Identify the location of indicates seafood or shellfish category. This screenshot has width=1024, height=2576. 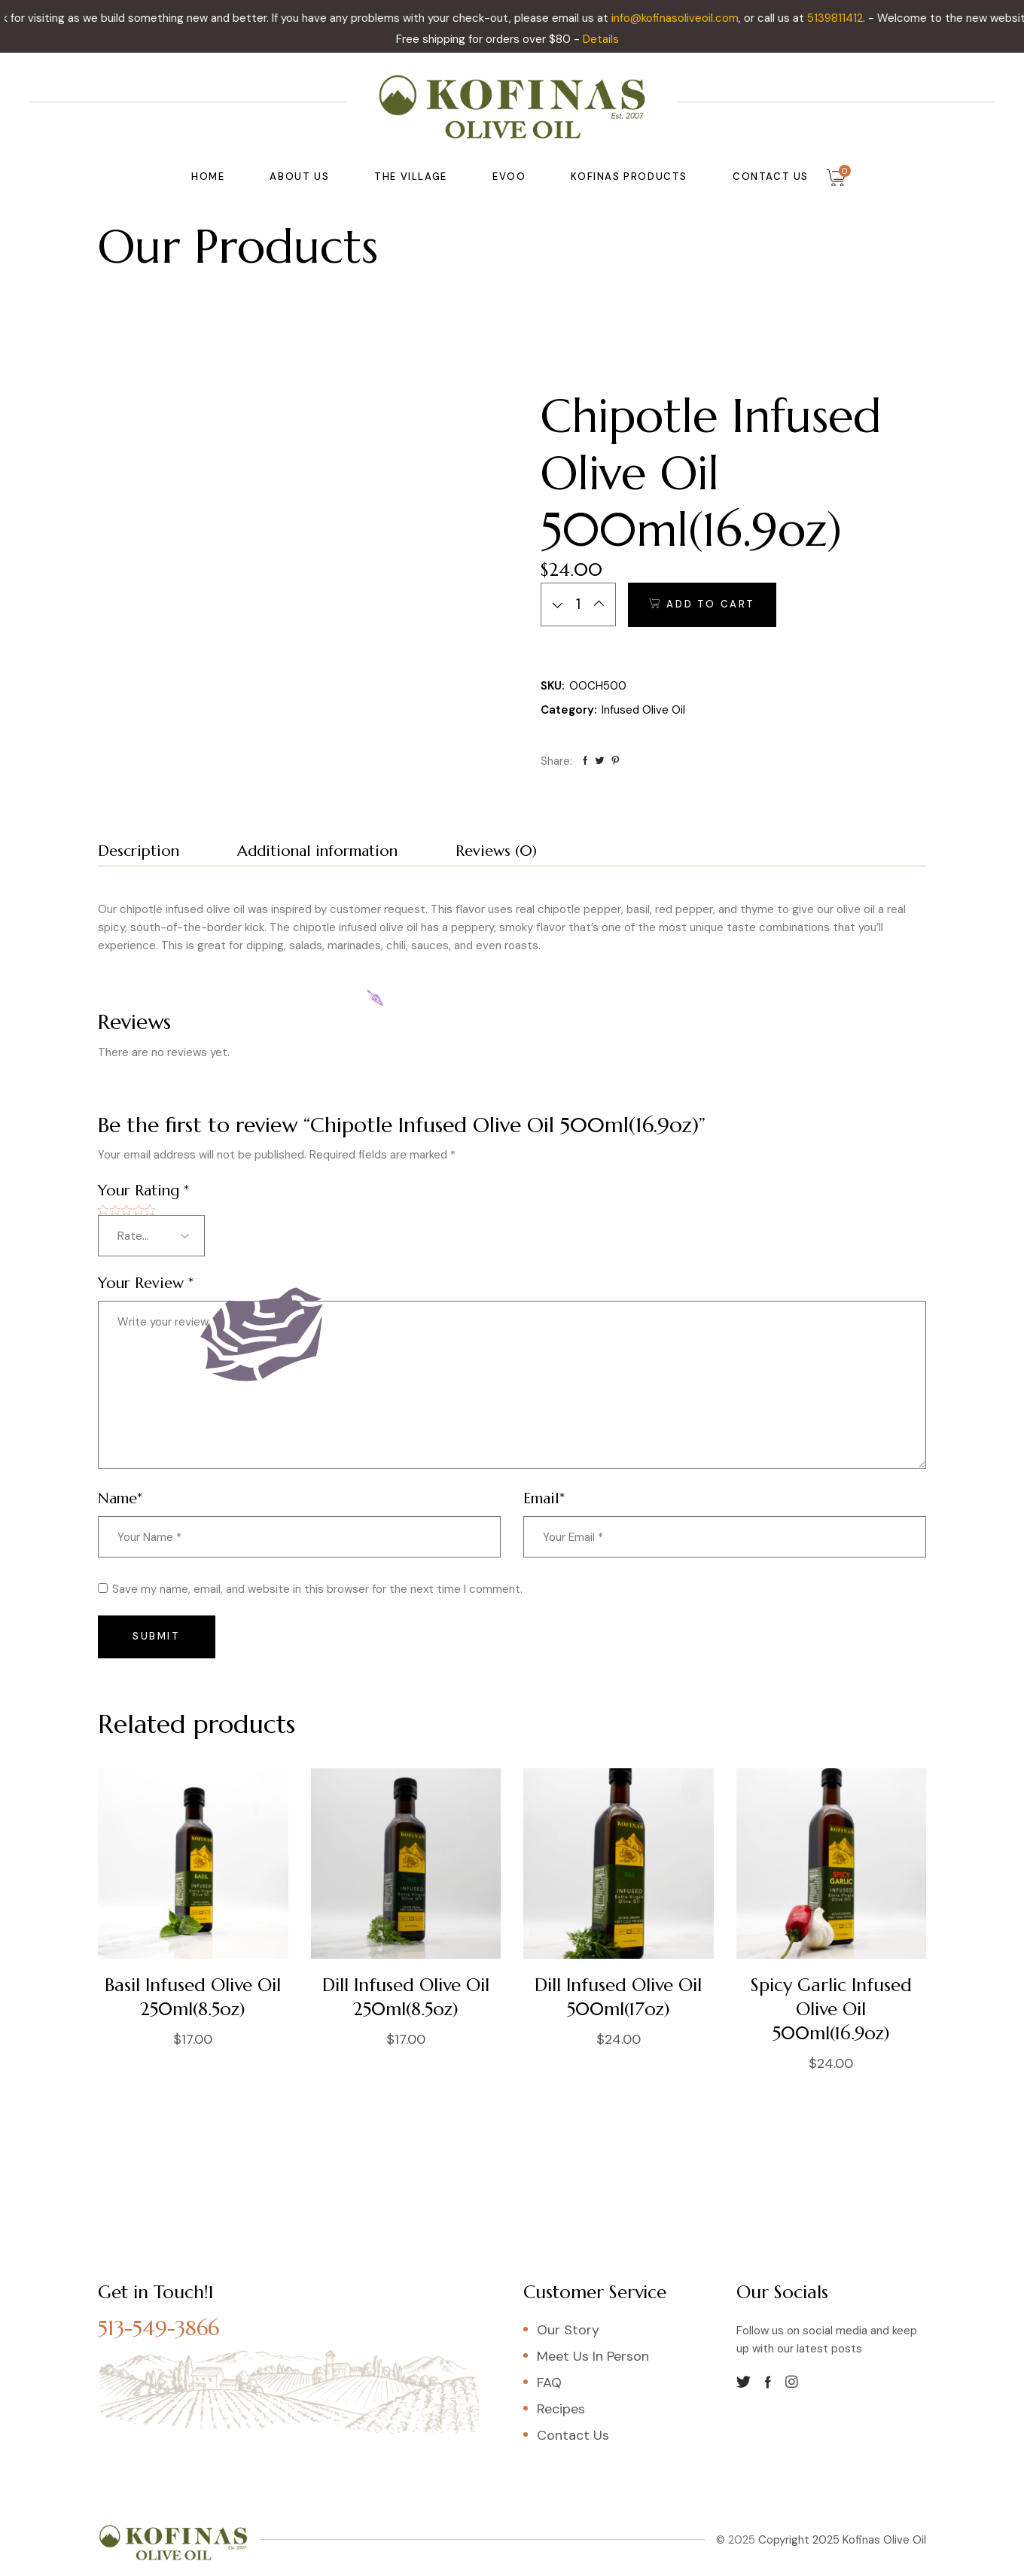
(261, 1334).